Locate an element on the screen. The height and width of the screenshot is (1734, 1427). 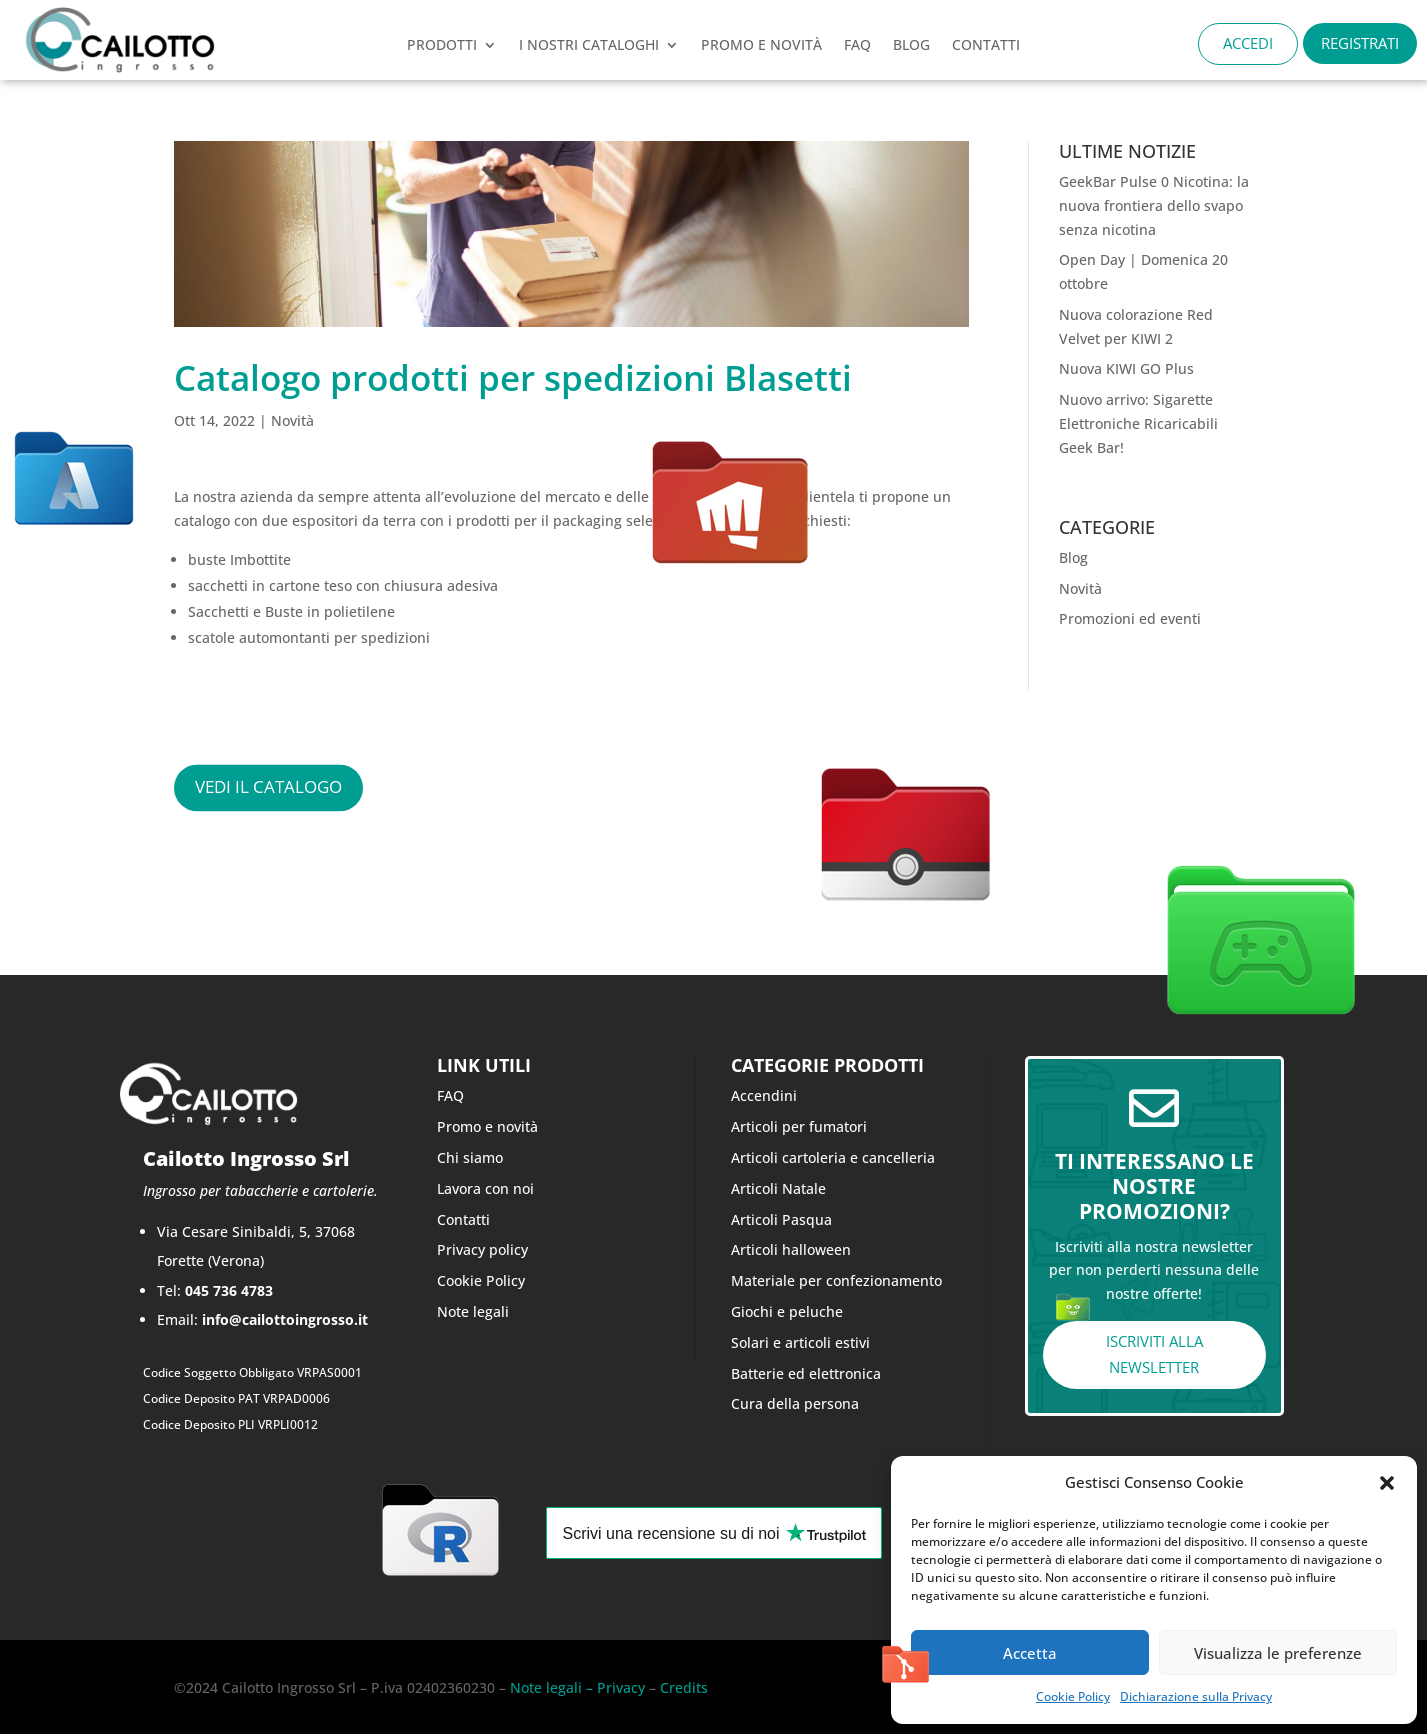
open your games folder is located at coordinates (1261, 940).